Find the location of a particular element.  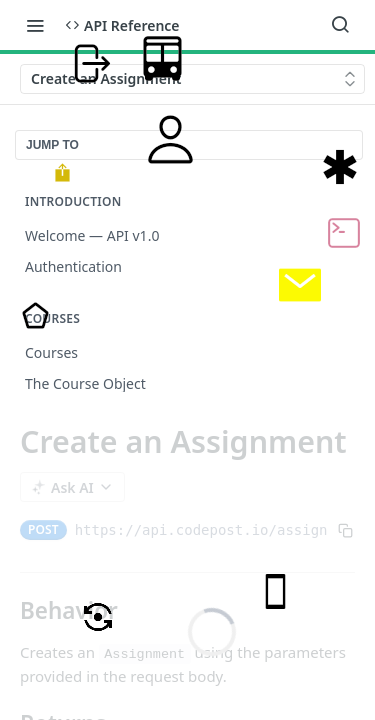

share this content is located at coordinates (62, 172).